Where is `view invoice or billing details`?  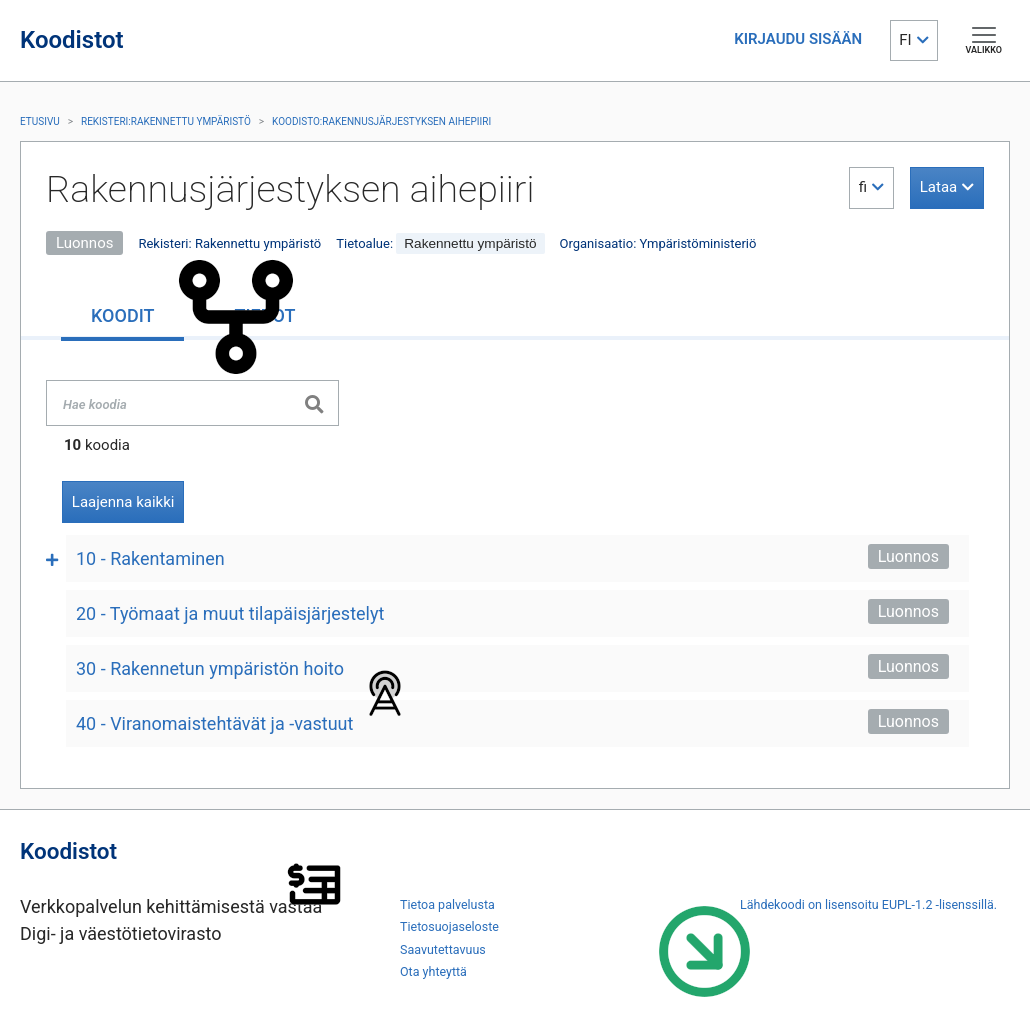
view invoice or billing details is located at coordinates (315, 885).